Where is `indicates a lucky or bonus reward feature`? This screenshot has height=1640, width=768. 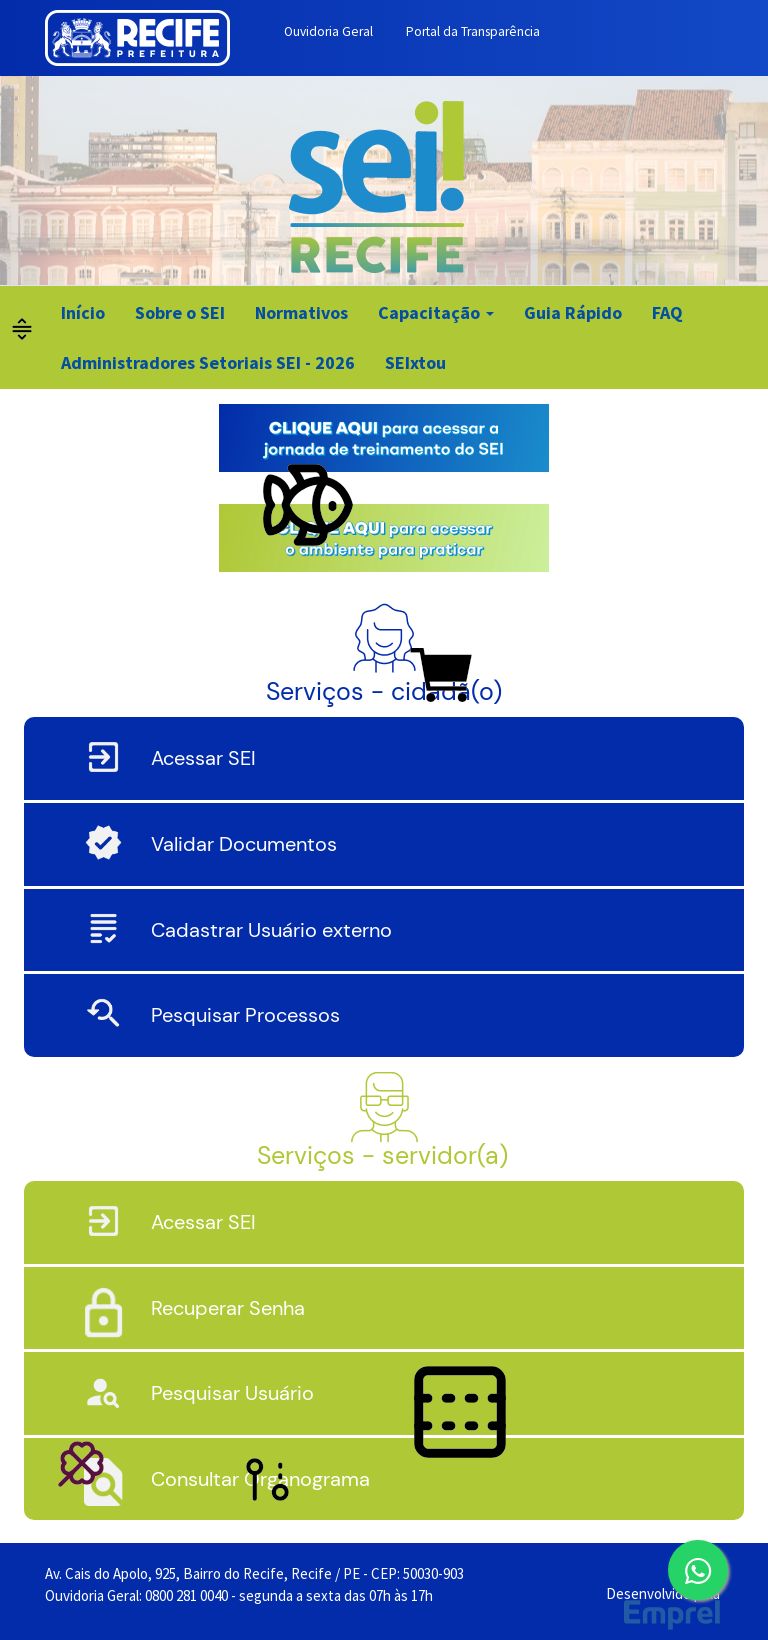
indicates a lucky or bonus reward feature is located at coordinates (82, 1463).